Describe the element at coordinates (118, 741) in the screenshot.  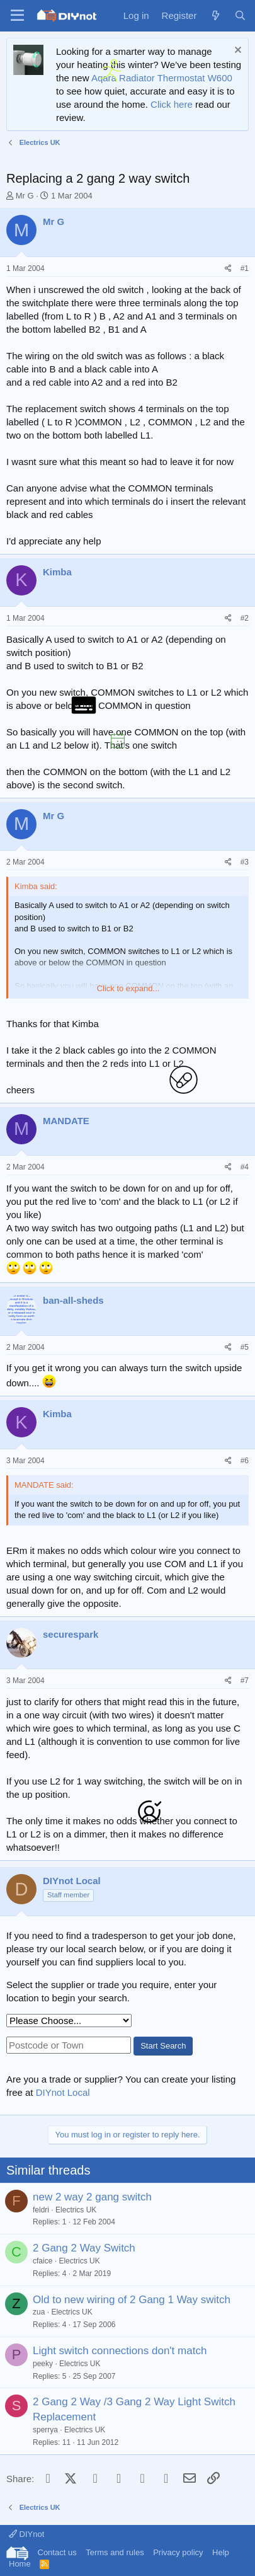
I see `view calendar events` at that location.